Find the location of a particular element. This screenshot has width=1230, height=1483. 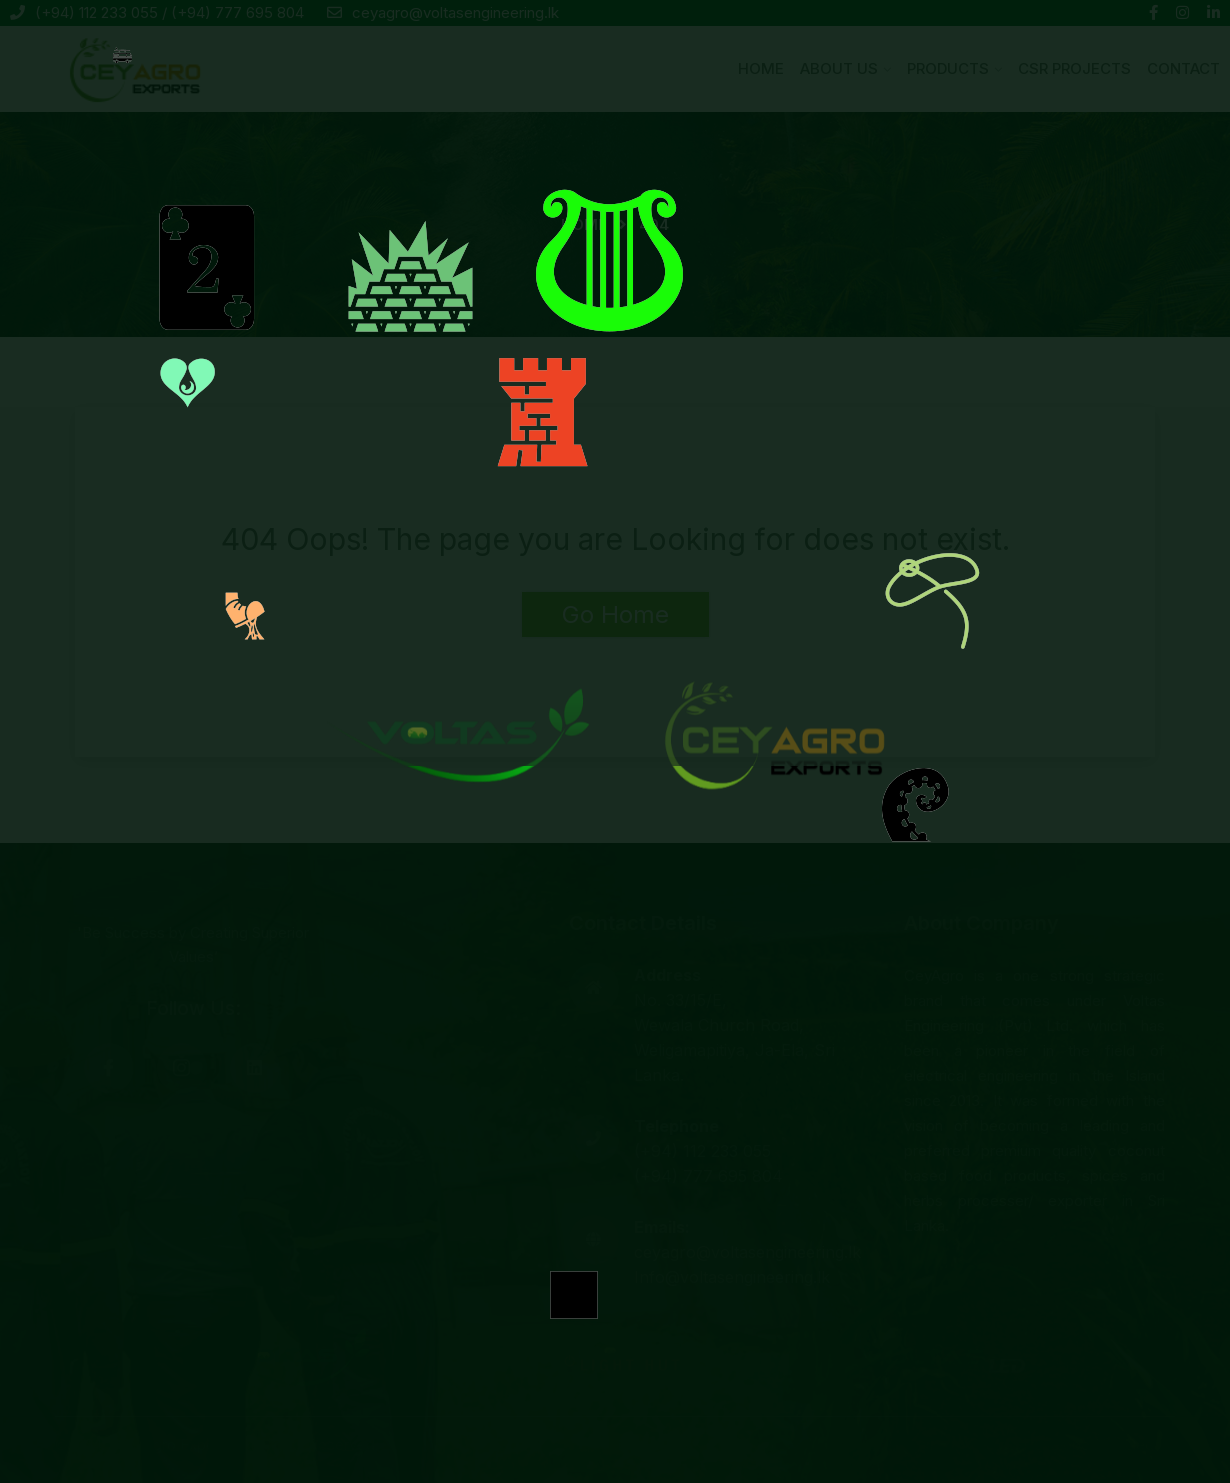

indicates a sticky or slowed movement status effect is located at coordinates (249, 616).